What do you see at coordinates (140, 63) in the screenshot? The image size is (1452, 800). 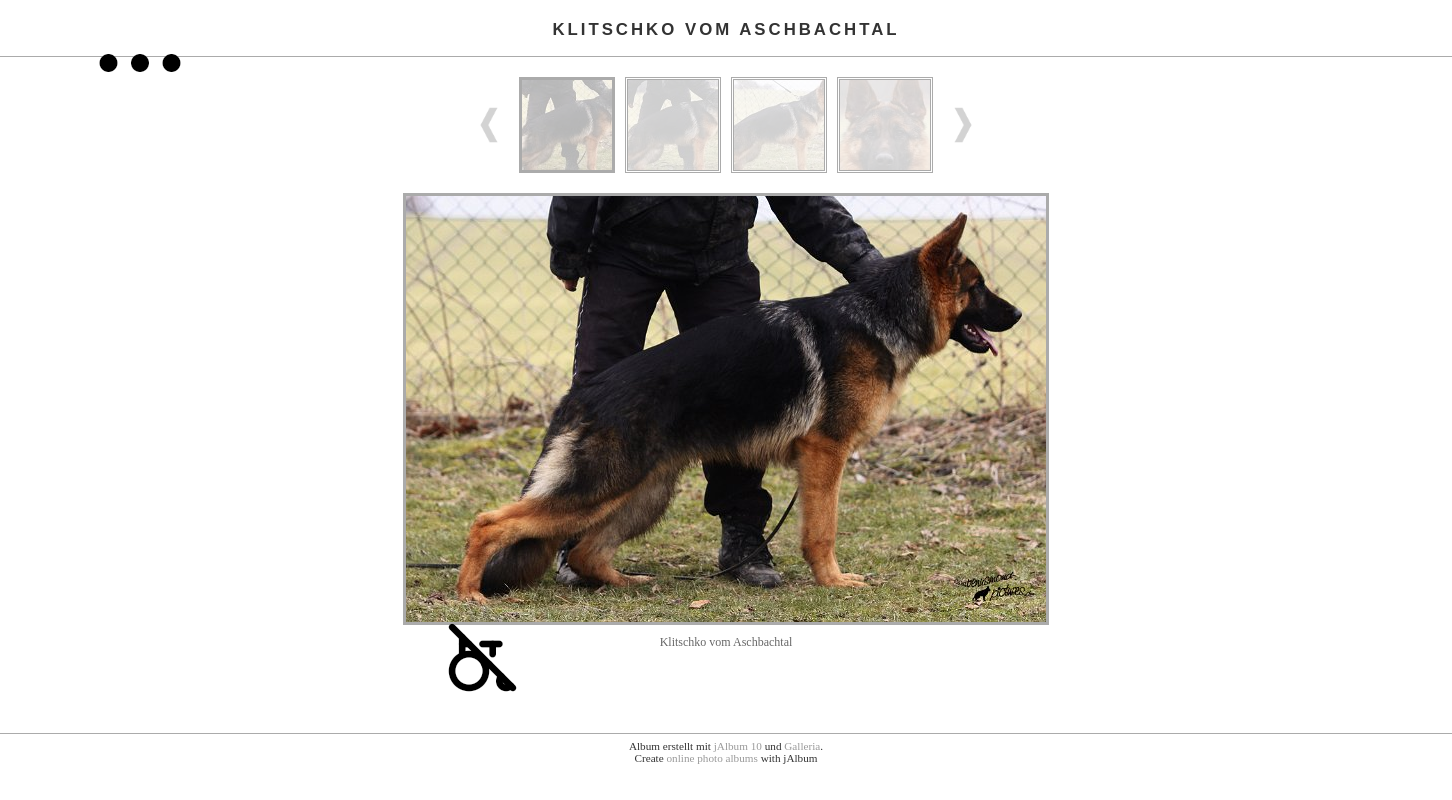 I see `open more options menu` at bounding box center [140, 63].